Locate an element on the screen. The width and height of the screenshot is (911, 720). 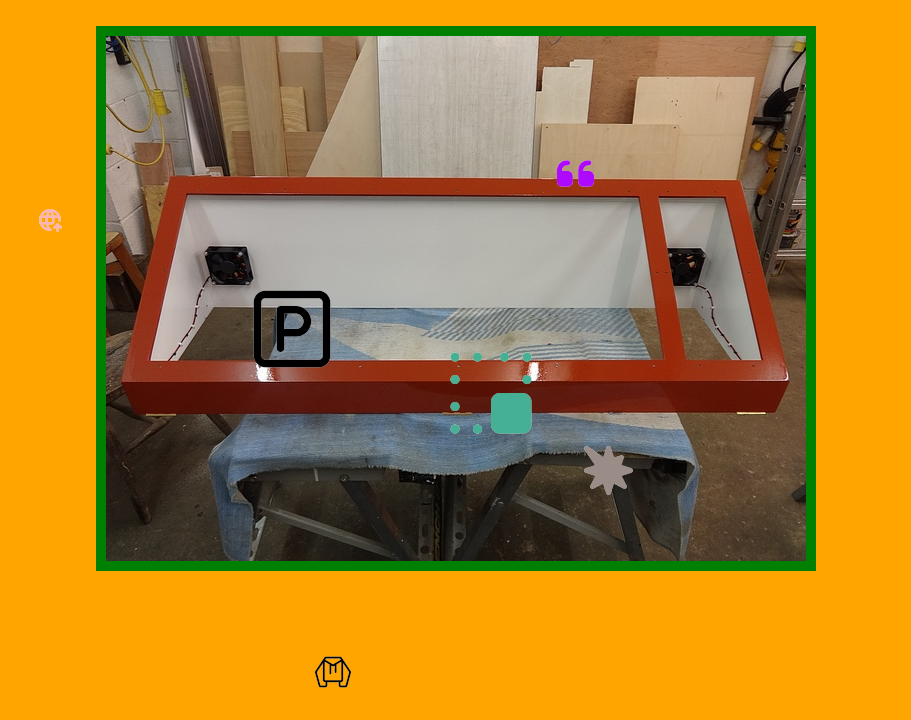
indicates a new or featured item is located at coordinates (608, 470).